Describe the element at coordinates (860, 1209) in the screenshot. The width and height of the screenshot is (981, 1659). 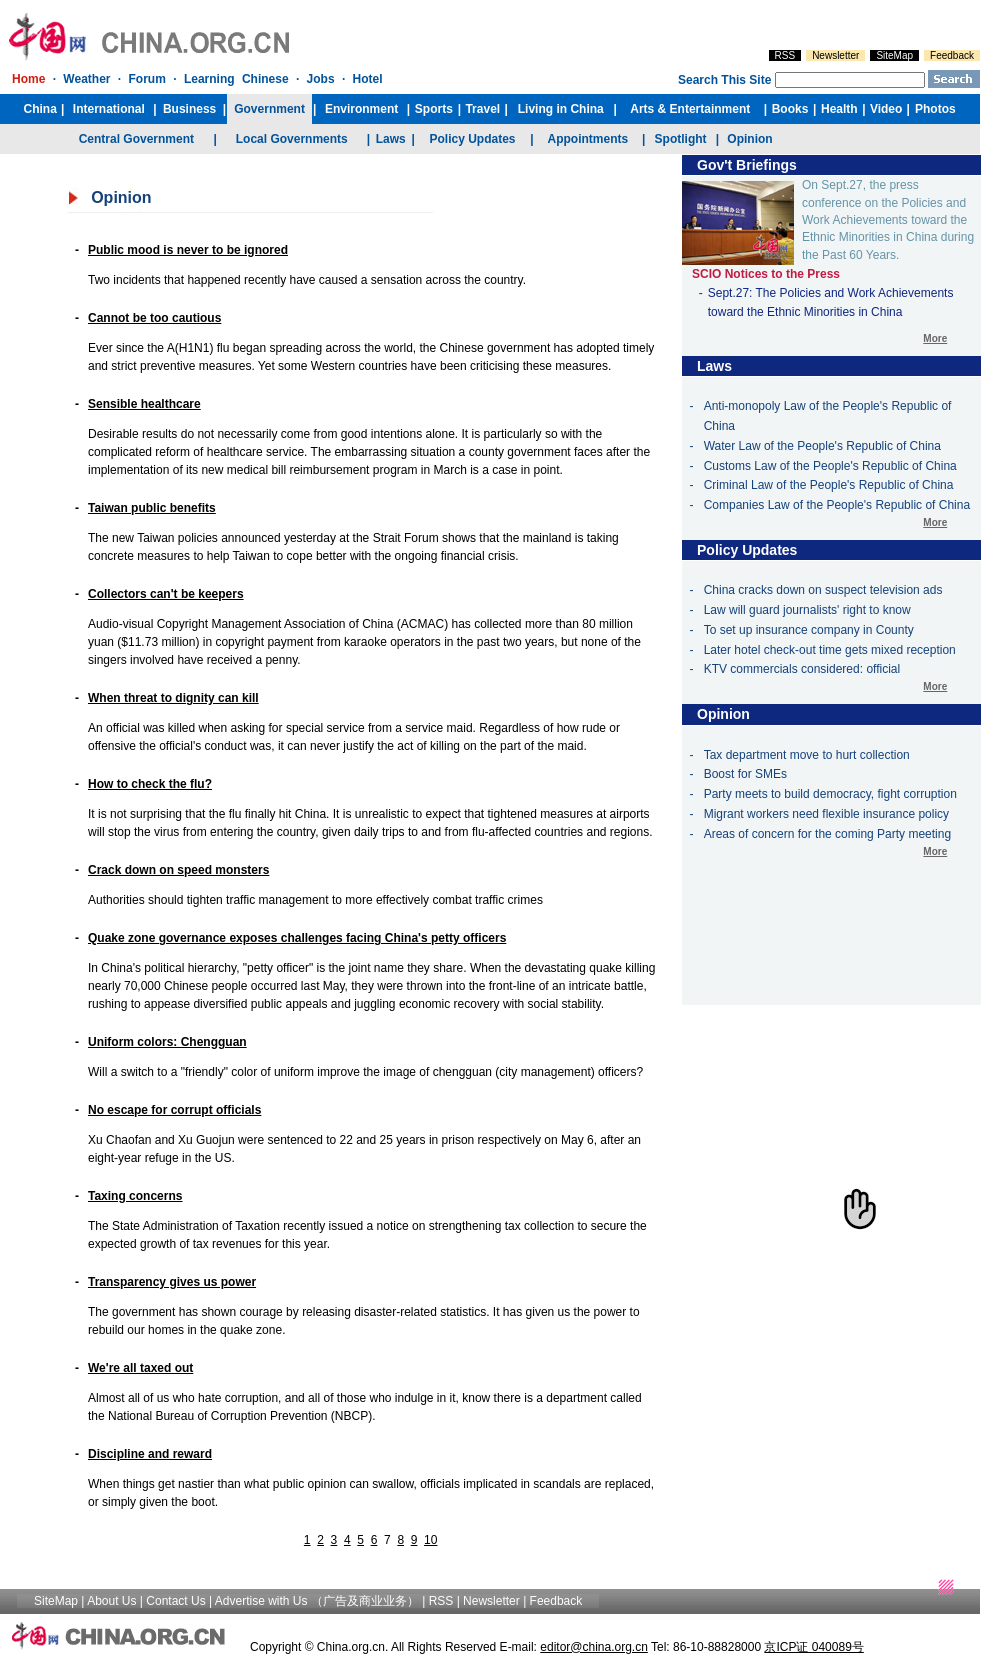
I see `stop or pause an action` at that location.